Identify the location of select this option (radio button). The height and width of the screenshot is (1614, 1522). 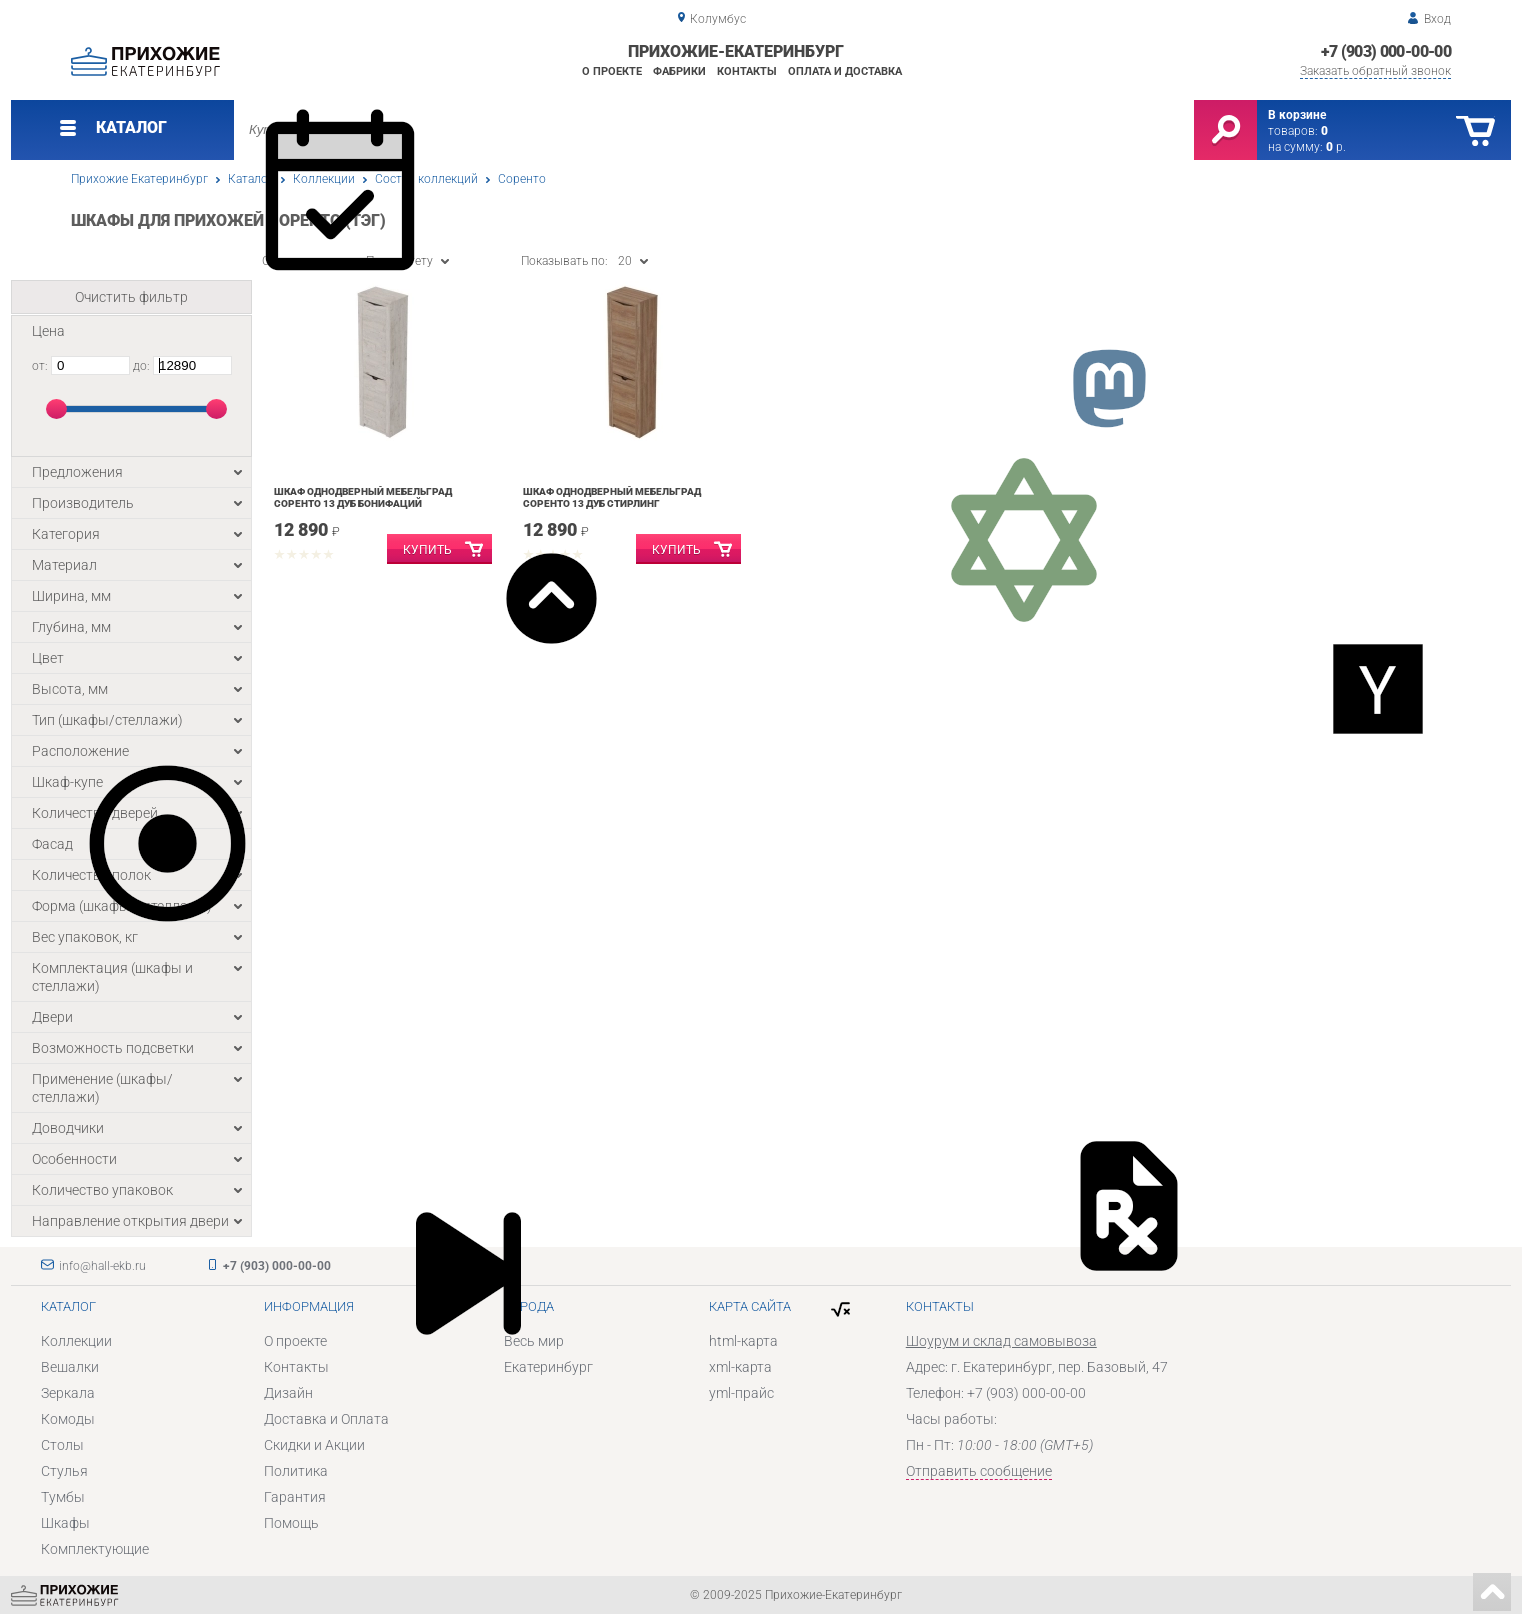
(167, 843).